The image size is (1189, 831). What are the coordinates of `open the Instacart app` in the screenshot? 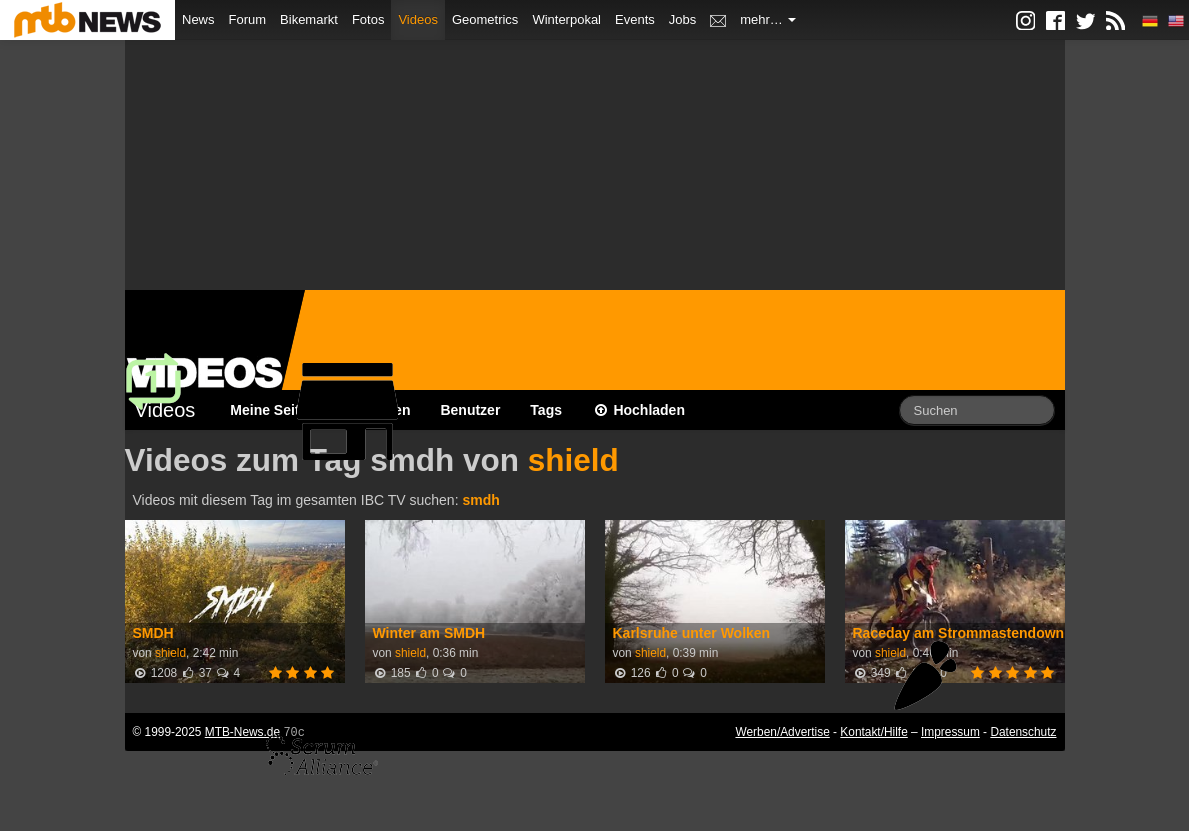 It's located at (925, 675).